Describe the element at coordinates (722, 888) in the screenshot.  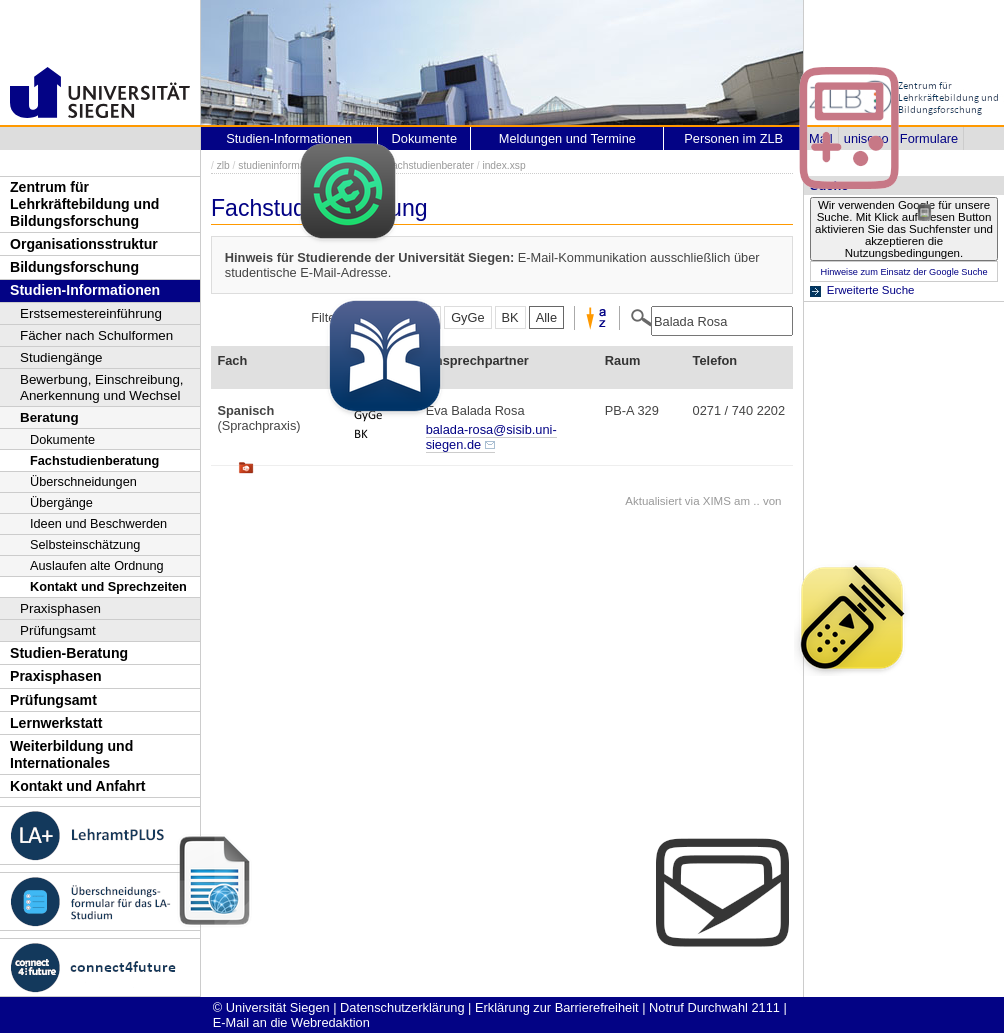
I see `open the mail app` at that location.